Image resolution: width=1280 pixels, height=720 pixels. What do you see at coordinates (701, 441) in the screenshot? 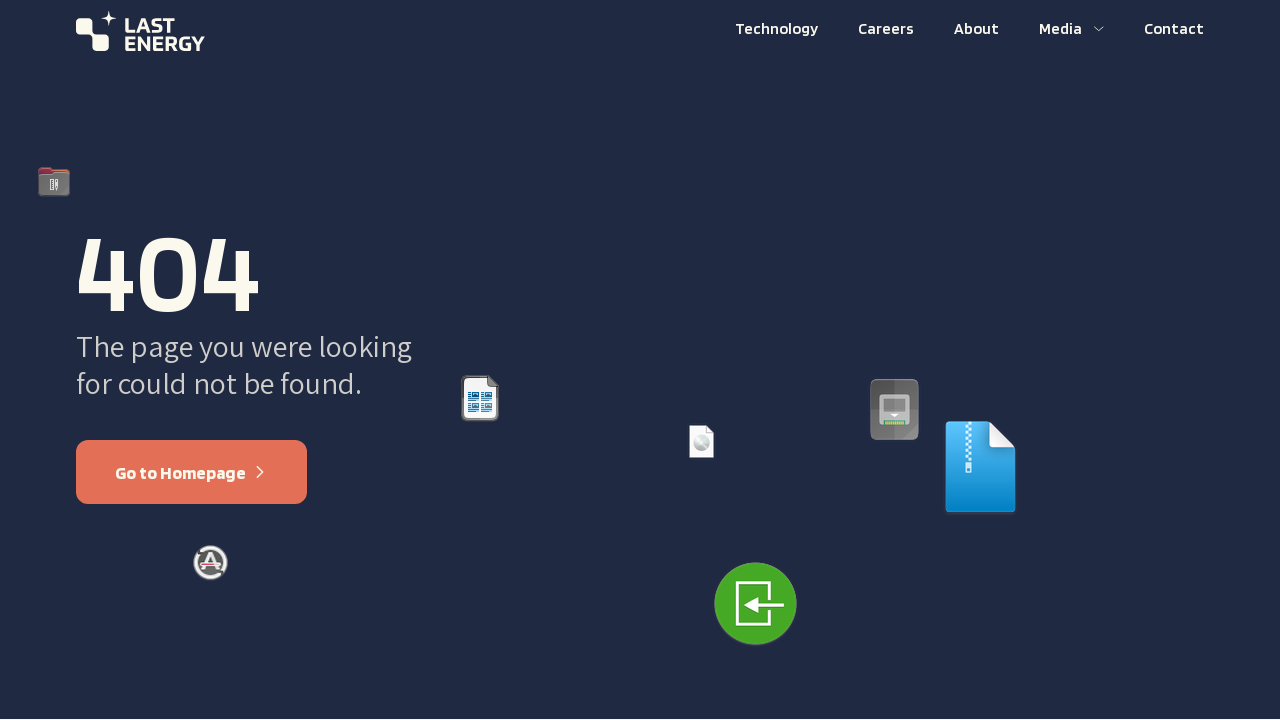
I see `open a disc image file` at bounding box center [701, 441].